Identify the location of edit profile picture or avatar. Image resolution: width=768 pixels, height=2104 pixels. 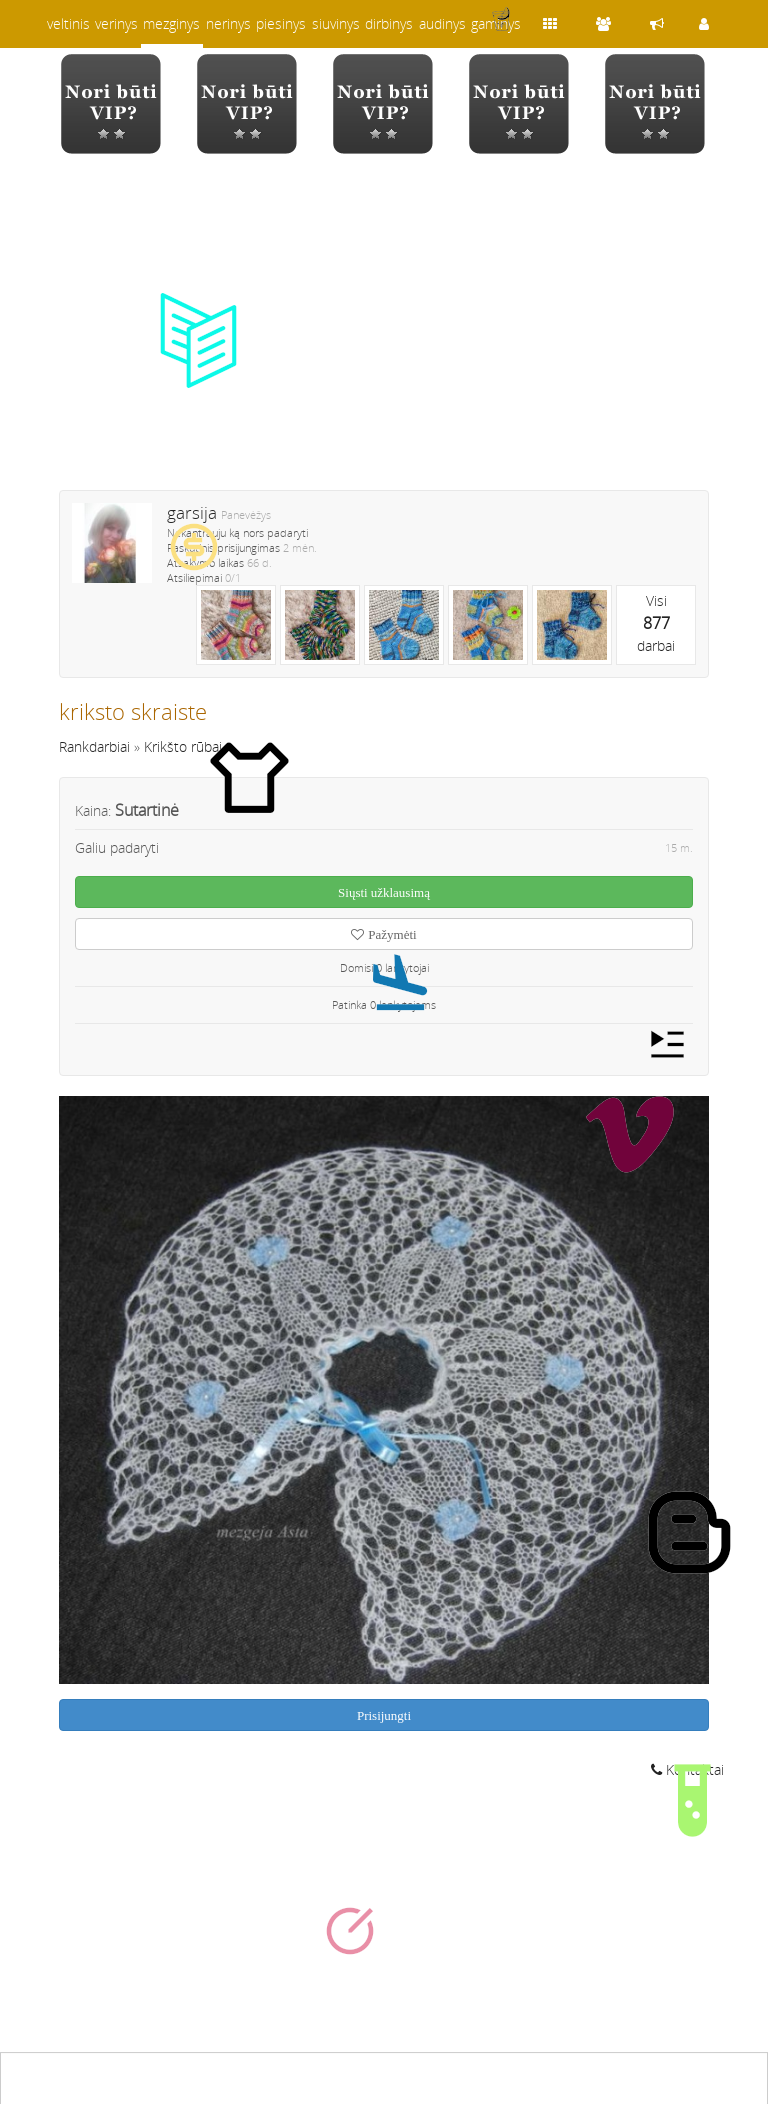
(350, 1931).